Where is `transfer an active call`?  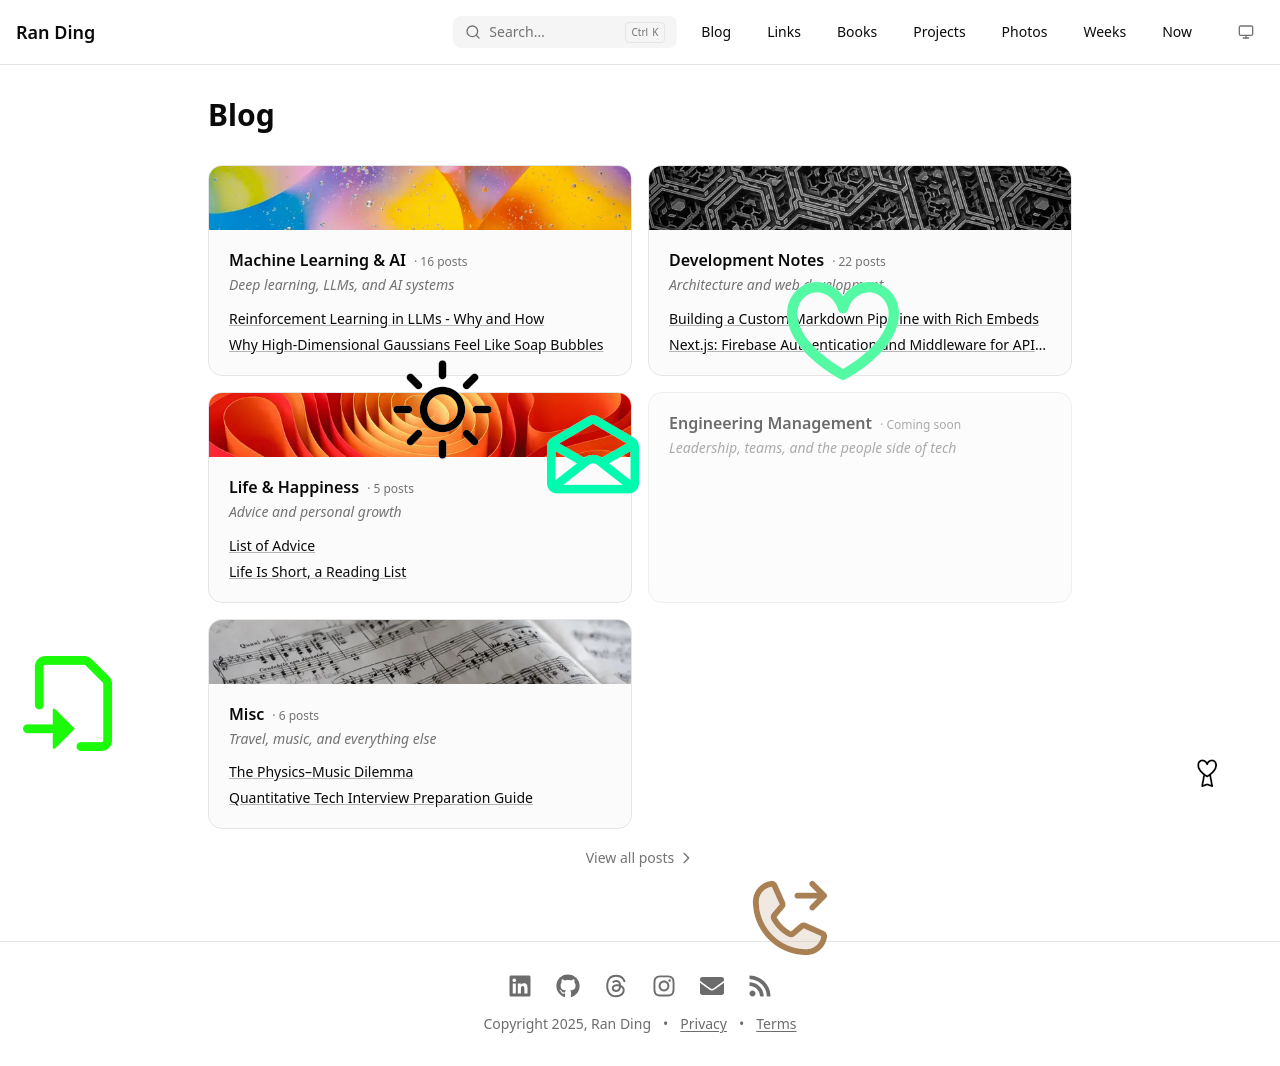 transfer an active call is located at coordinates (791, 916).